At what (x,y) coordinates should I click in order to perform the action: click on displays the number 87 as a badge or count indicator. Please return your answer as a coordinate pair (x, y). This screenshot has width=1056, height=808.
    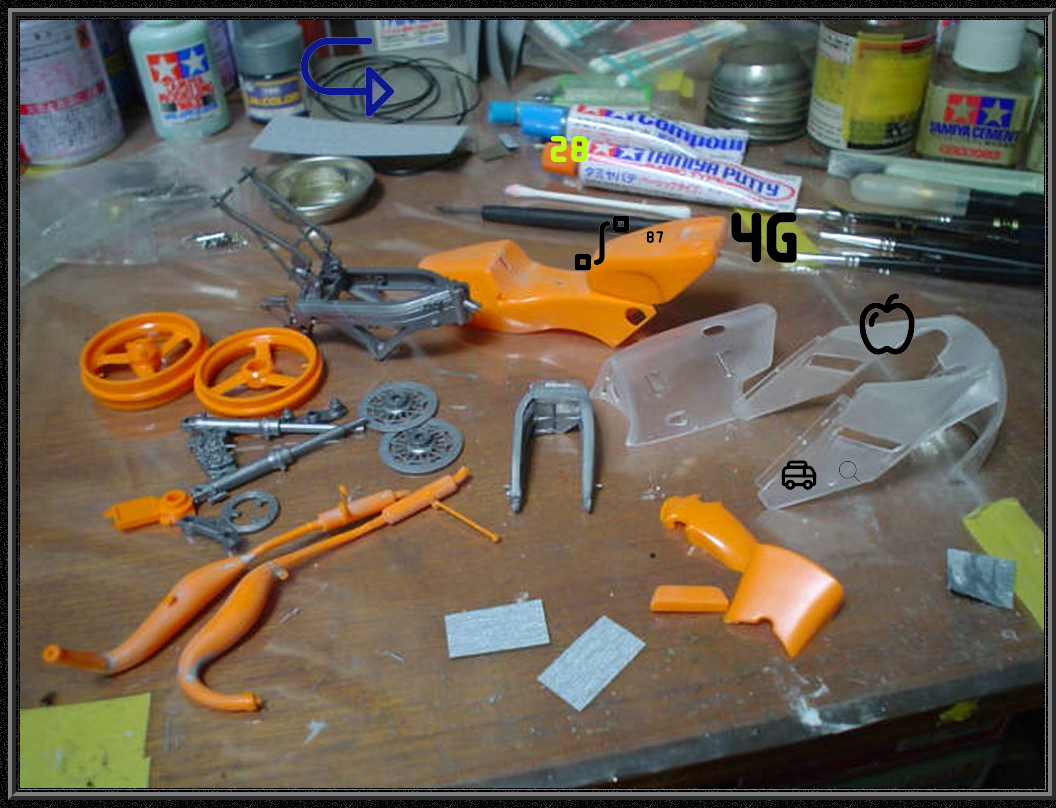
    Looking at the image, I should click on (655, 237).